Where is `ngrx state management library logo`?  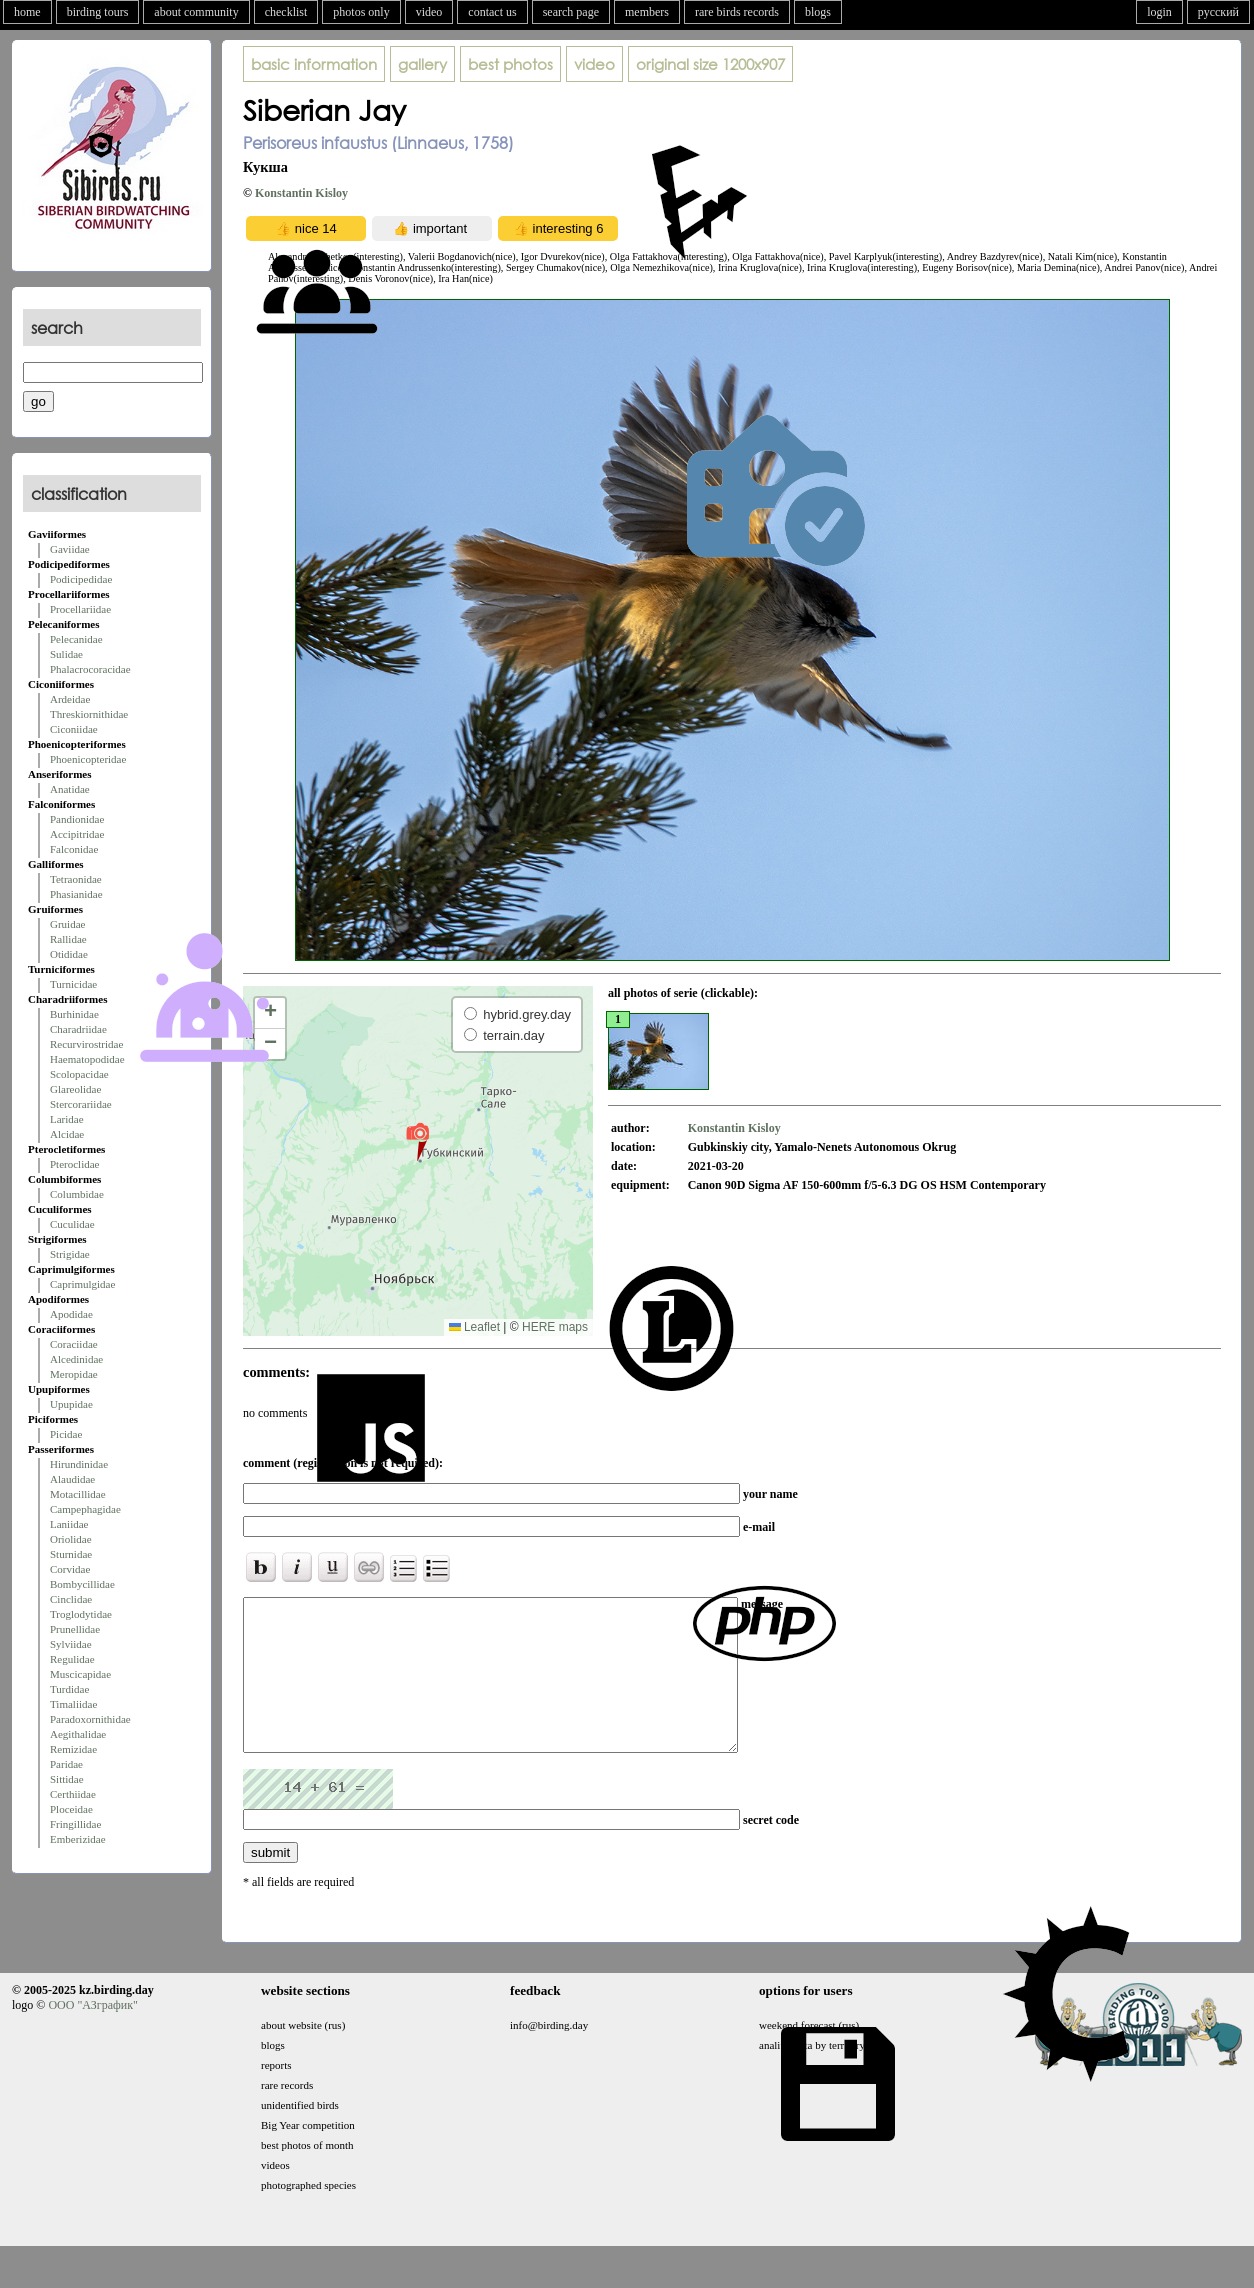
ngrx state management library logo is located at coordinates (101, 145).